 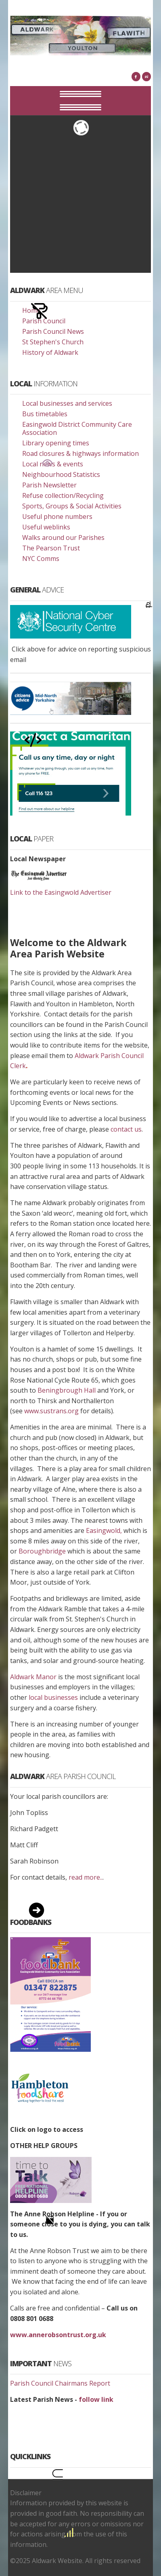 What do you see at coordinates (36, 1910) in the screenshot?
I see `proceed to the next step` at bounding box center [36, 1910].